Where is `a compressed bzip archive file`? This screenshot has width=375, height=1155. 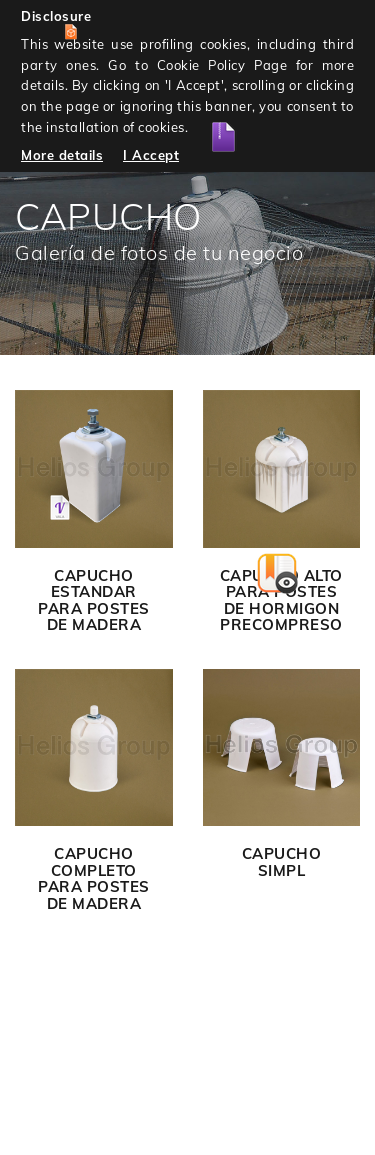 a compressed bzip archive file is located at coordinates (223, 137).